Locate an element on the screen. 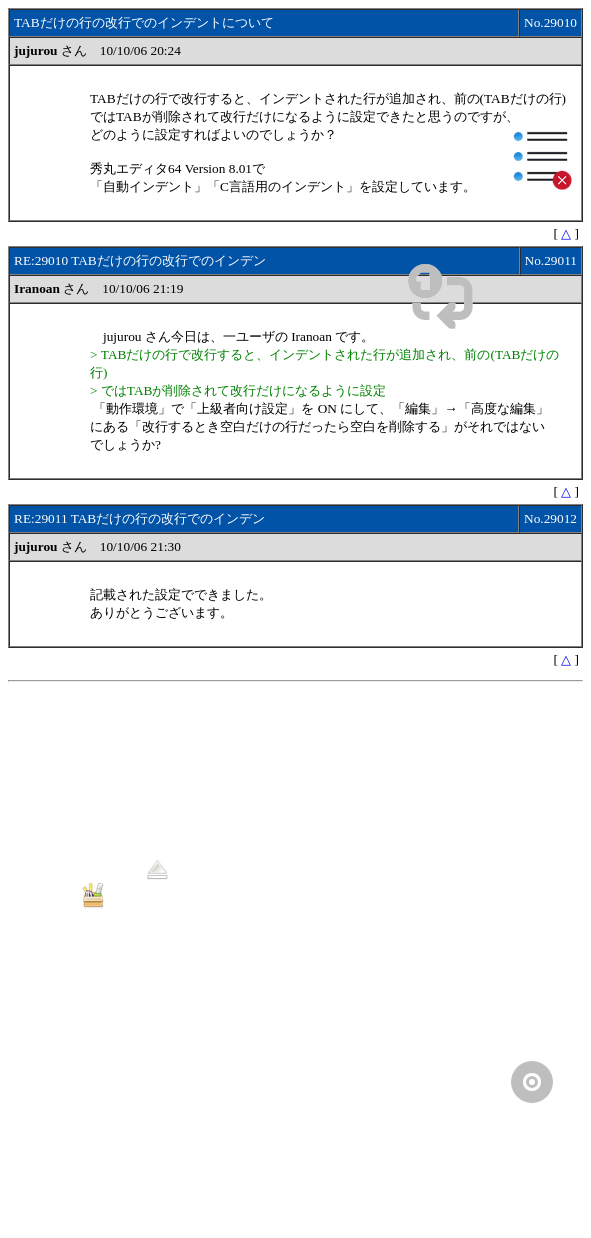  indicates optical disc drive or CD/DVD media is located at coordinates (532, 1082).